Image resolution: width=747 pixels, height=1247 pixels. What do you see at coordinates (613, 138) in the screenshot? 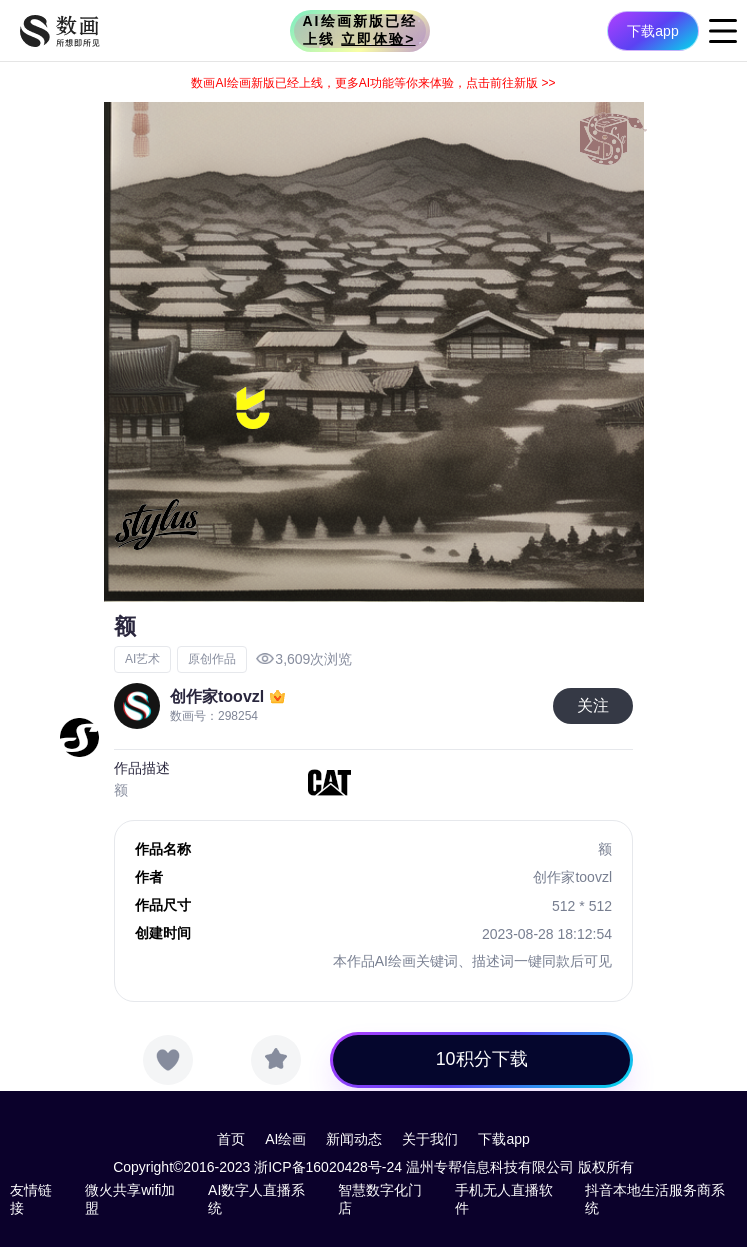
I see `sympy python library logo` at bounding box center [613, 138].